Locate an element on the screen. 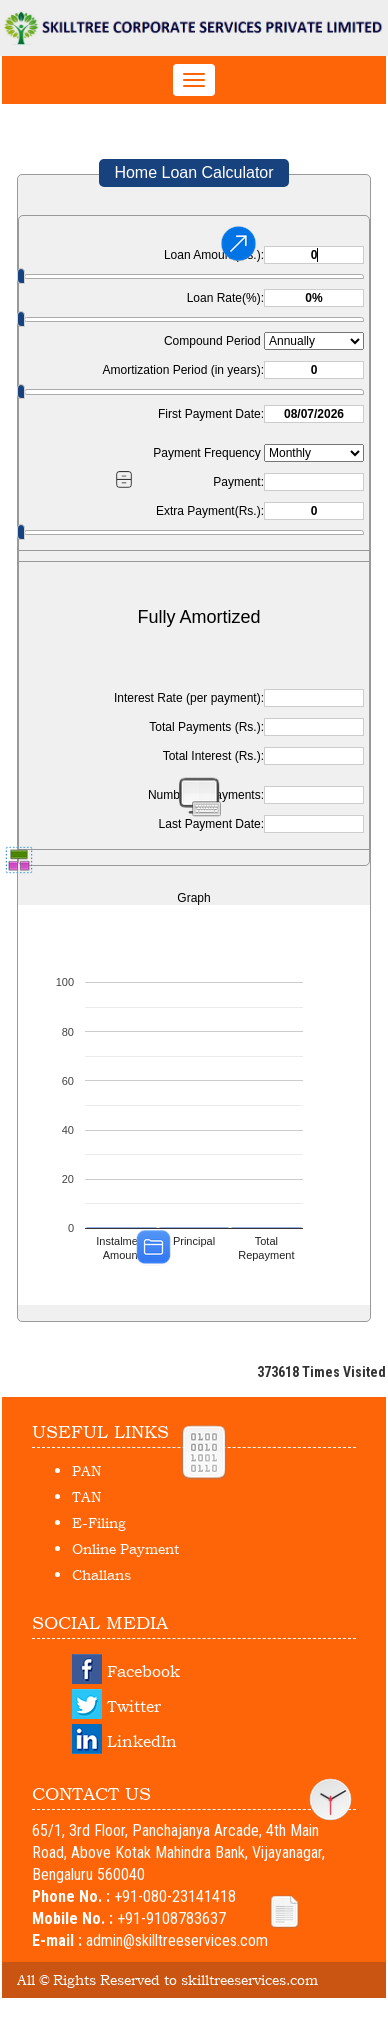 The image size is (388, 2026). access file history settings is located at coordinates (124, 480).